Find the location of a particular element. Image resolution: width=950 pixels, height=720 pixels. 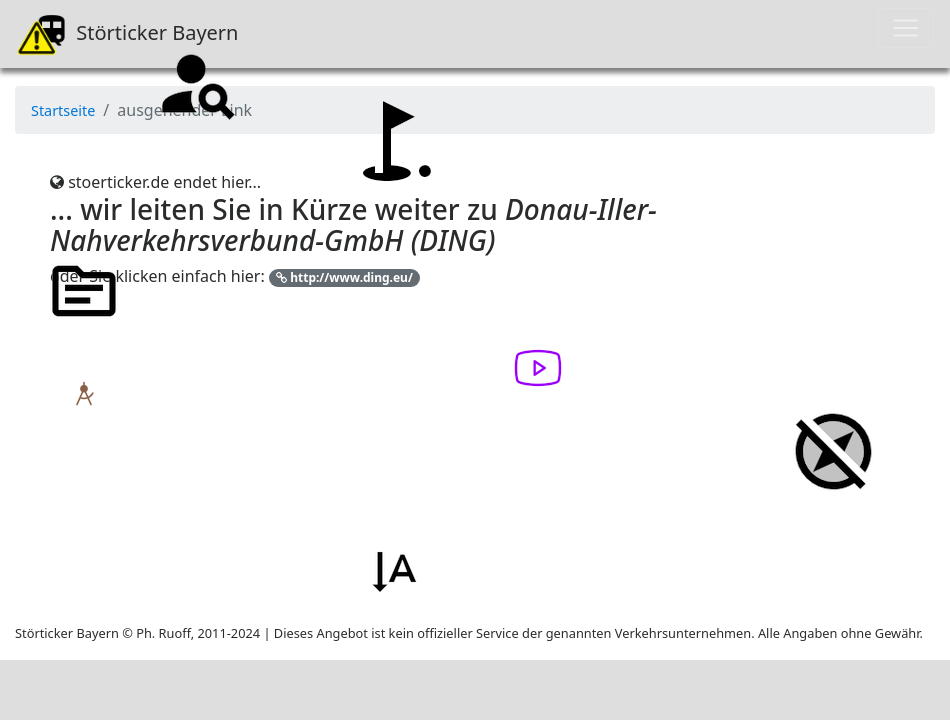

disable compass or navigation mode is located at coordinates (833, 451).